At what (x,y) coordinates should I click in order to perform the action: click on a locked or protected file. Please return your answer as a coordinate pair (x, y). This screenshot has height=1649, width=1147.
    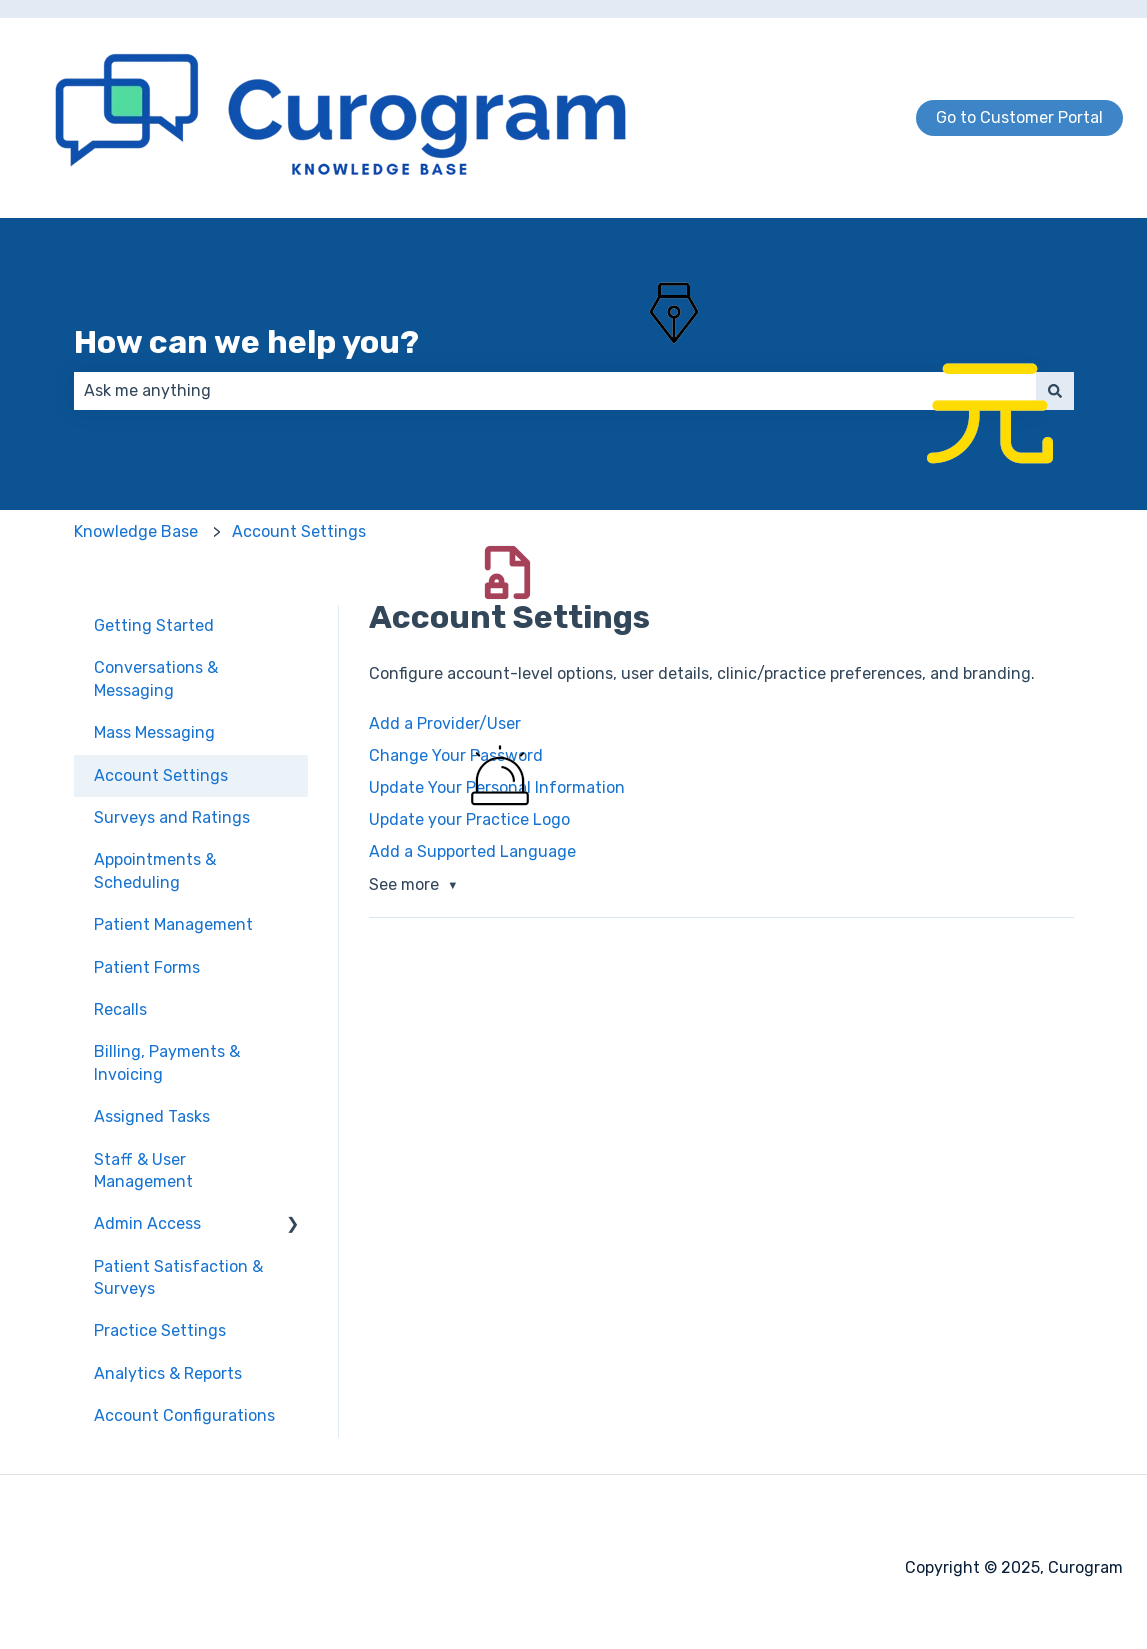
    Looking at the image, I should click on (507, 572).